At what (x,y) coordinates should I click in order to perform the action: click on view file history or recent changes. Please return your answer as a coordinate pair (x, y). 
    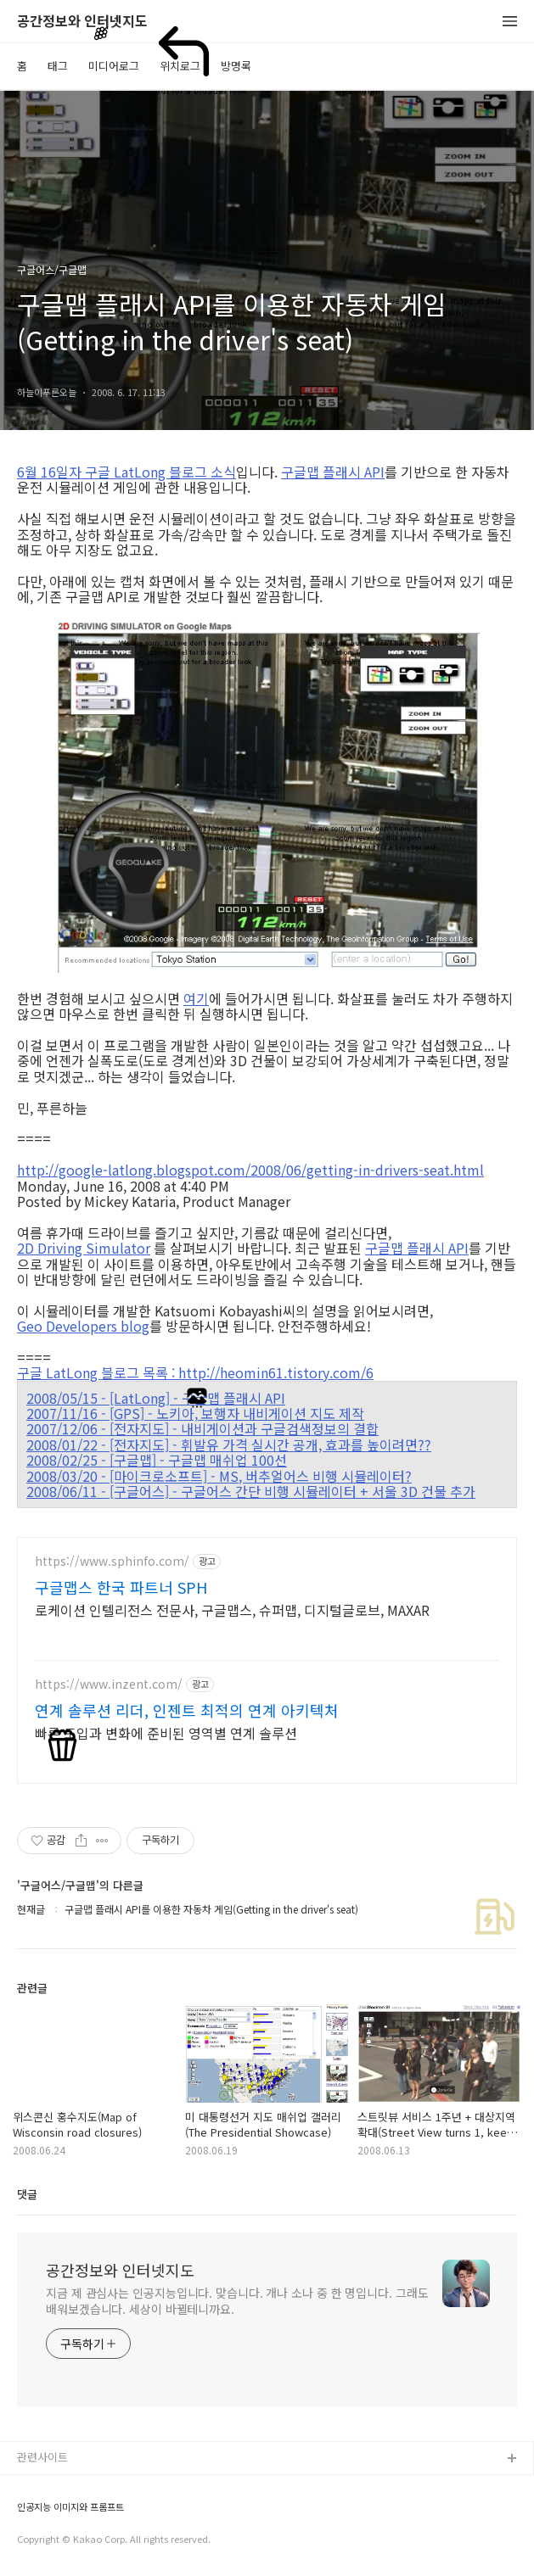
    Looking at the image, I should click on (227, 2093).